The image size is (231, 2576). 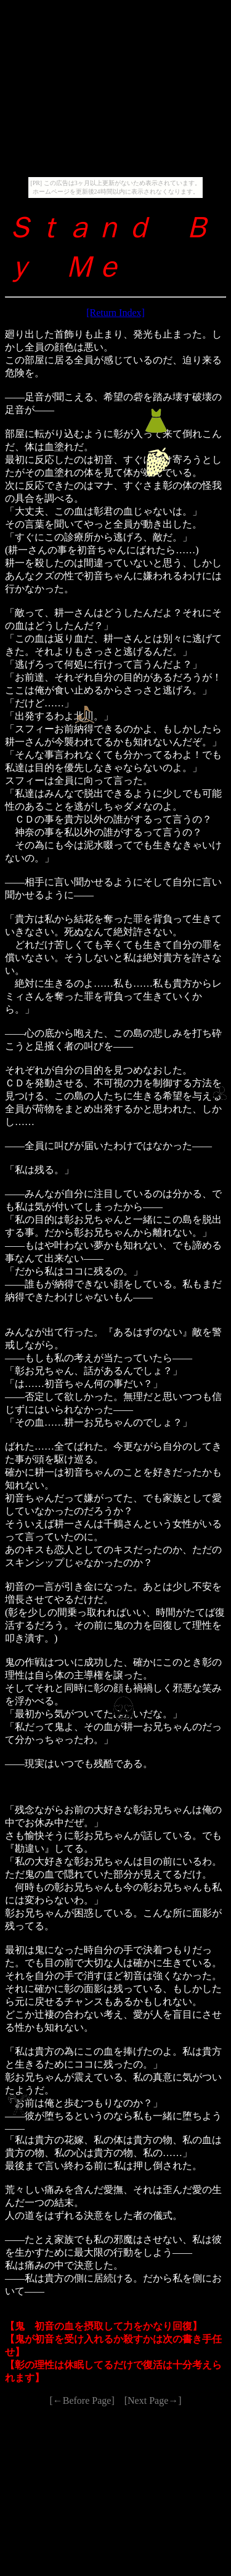 What do you see at coordinates (156, 420) in the screenshot?
I see `browse dresses or women's clothing` at bounding box center [156, 420].